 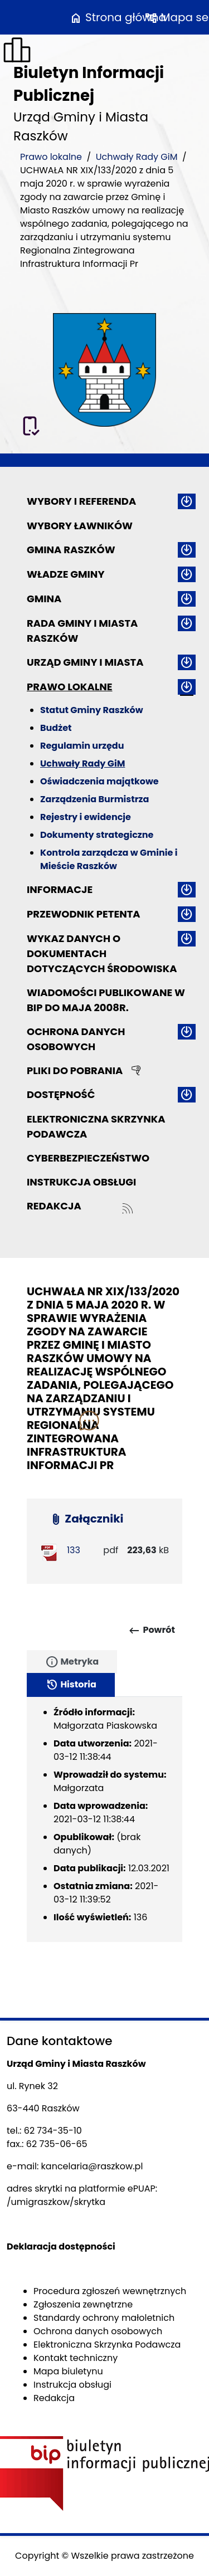 I want to click on open chat or messaging, so click(x=89, y=1421).